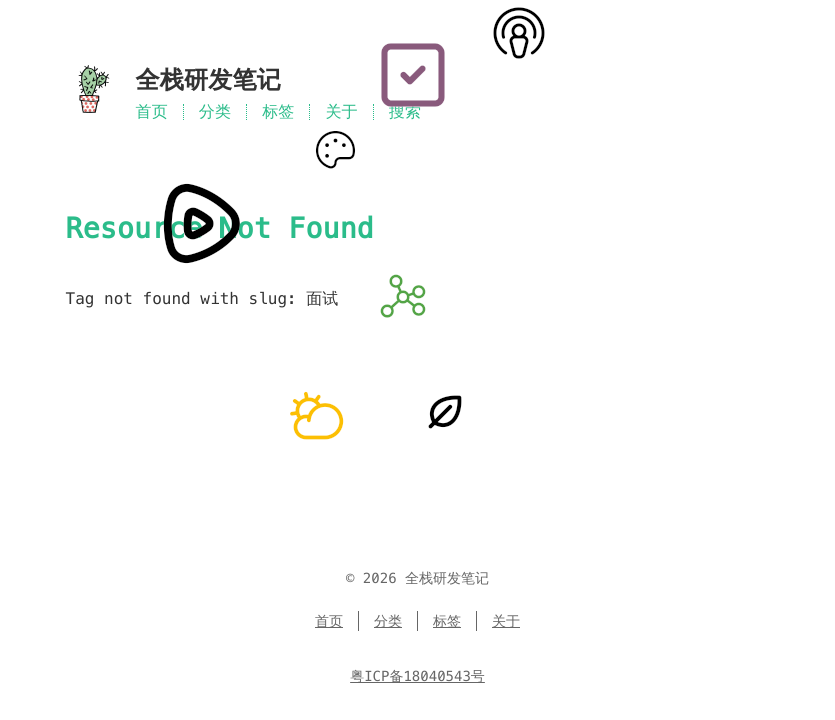  I want to click on mark item as complete, so click(413, 75).